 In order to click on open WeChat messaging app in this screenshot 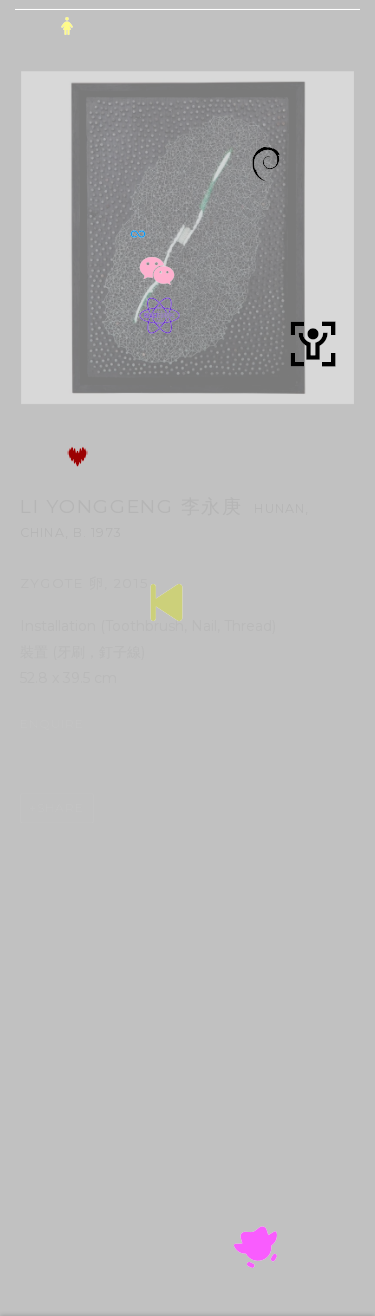, I will do `click(157, 271)`.